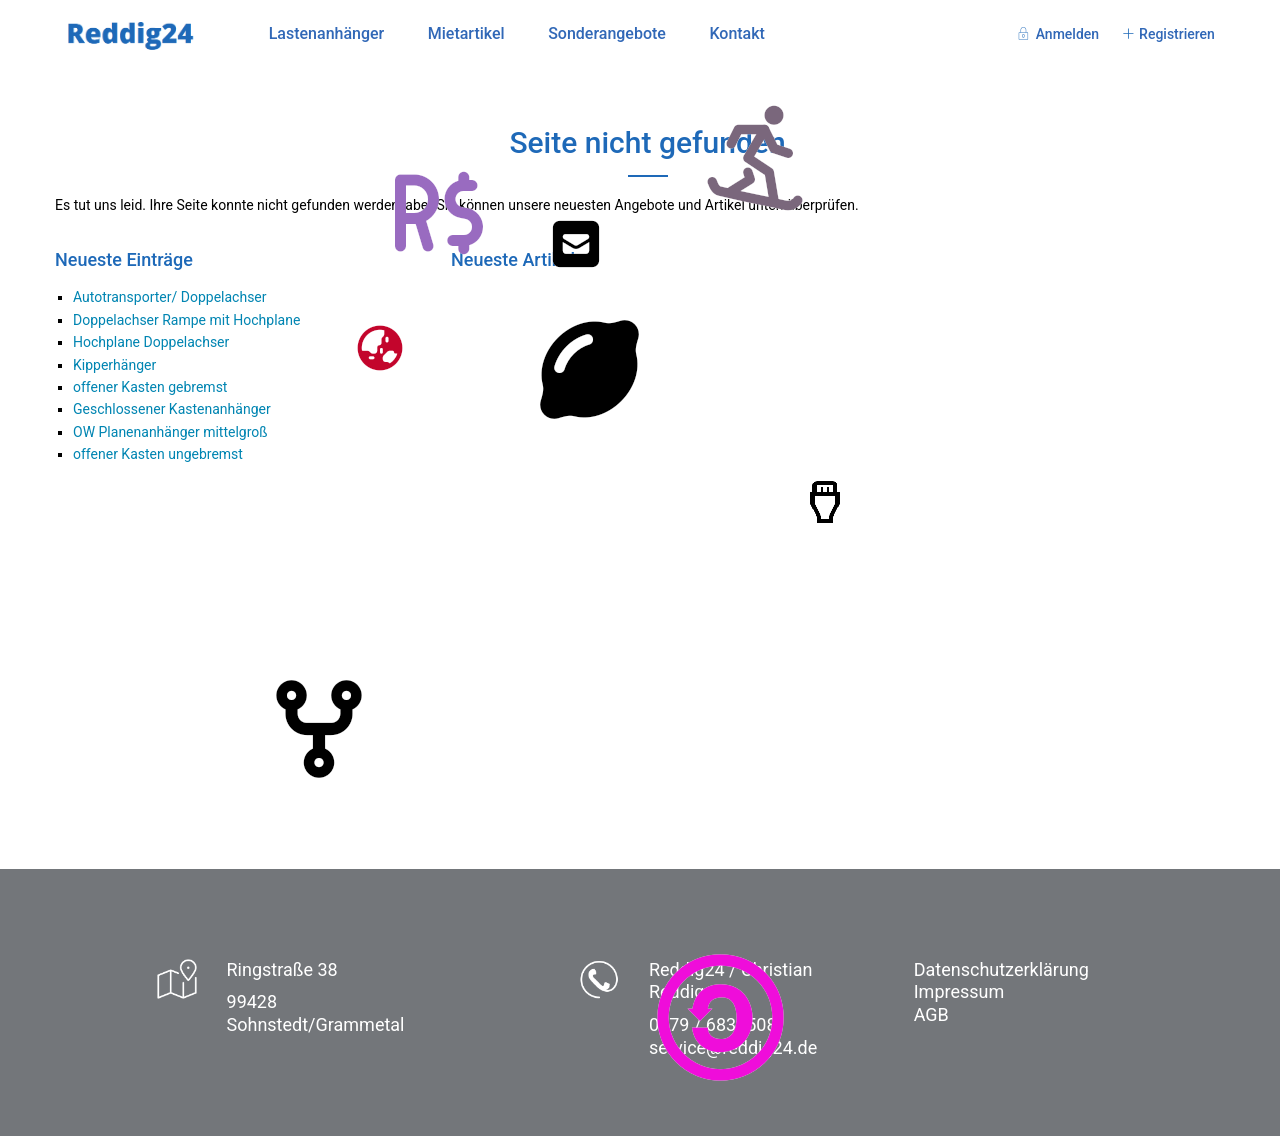  I want to click on indicates brazilian real (BRL) currency, so click(439, 213).